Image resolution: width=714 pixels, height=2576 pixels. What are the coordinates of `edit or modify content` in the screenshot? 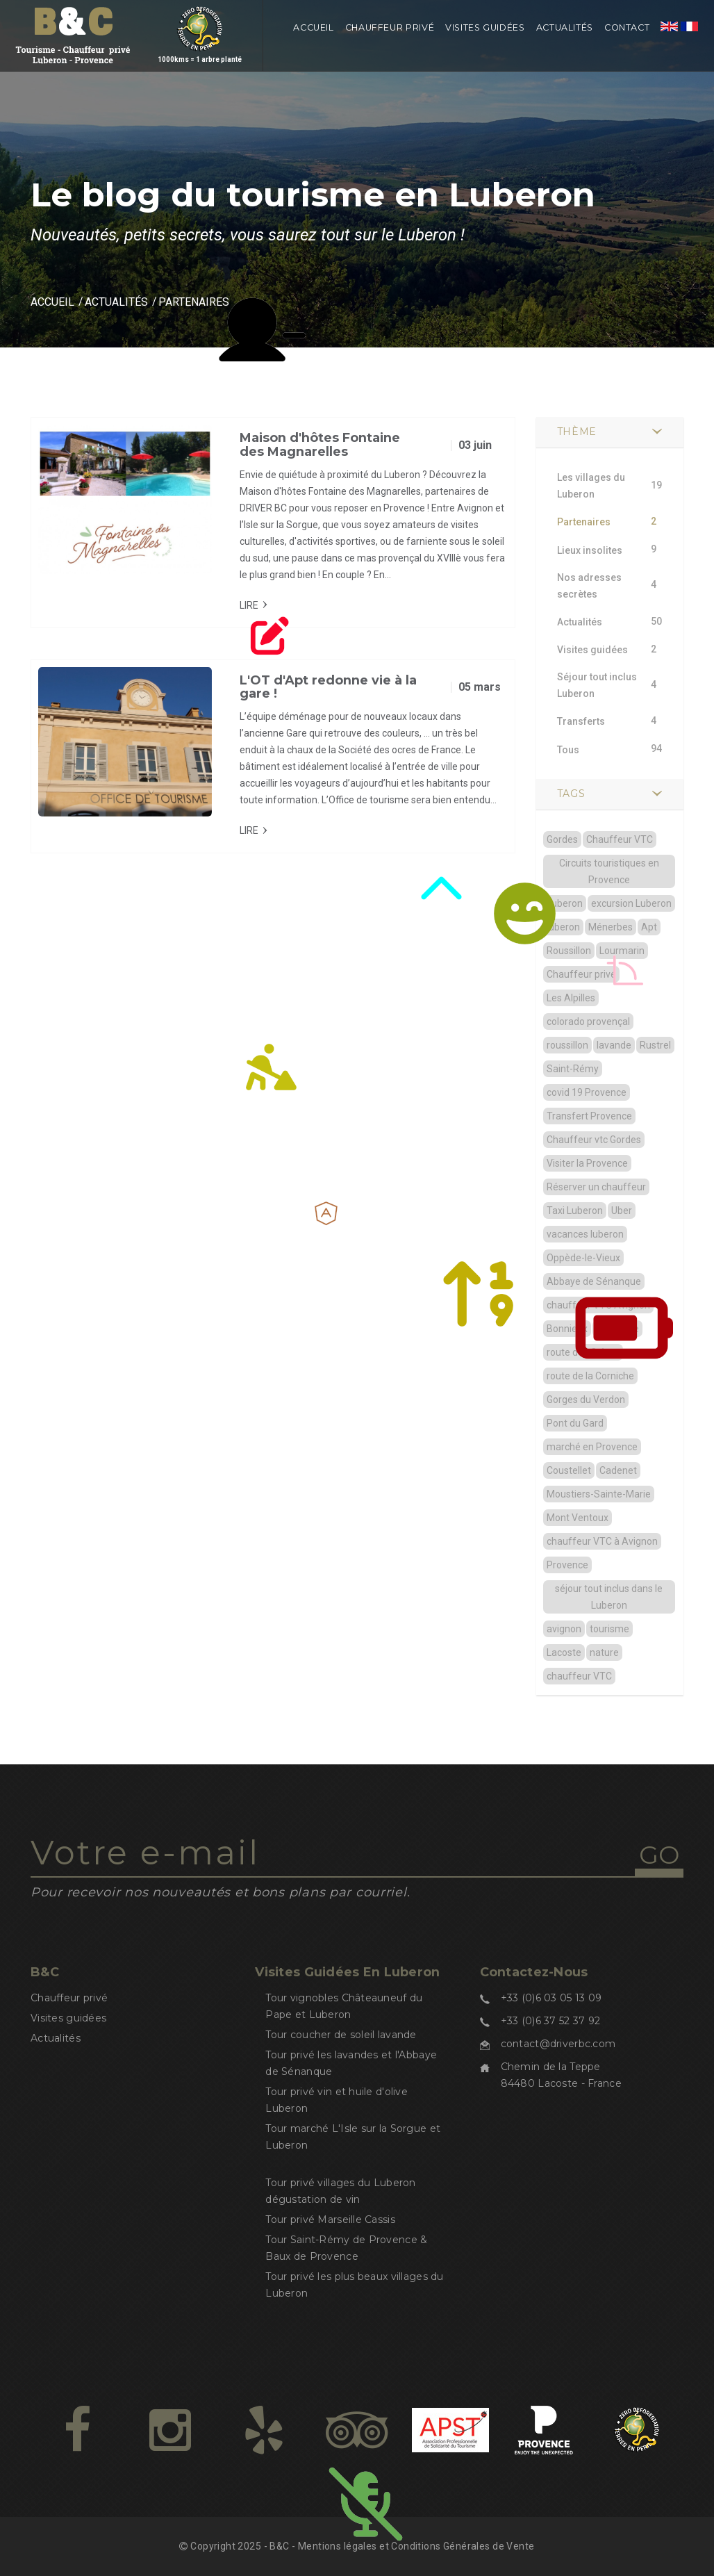 It's located at (269, 635).